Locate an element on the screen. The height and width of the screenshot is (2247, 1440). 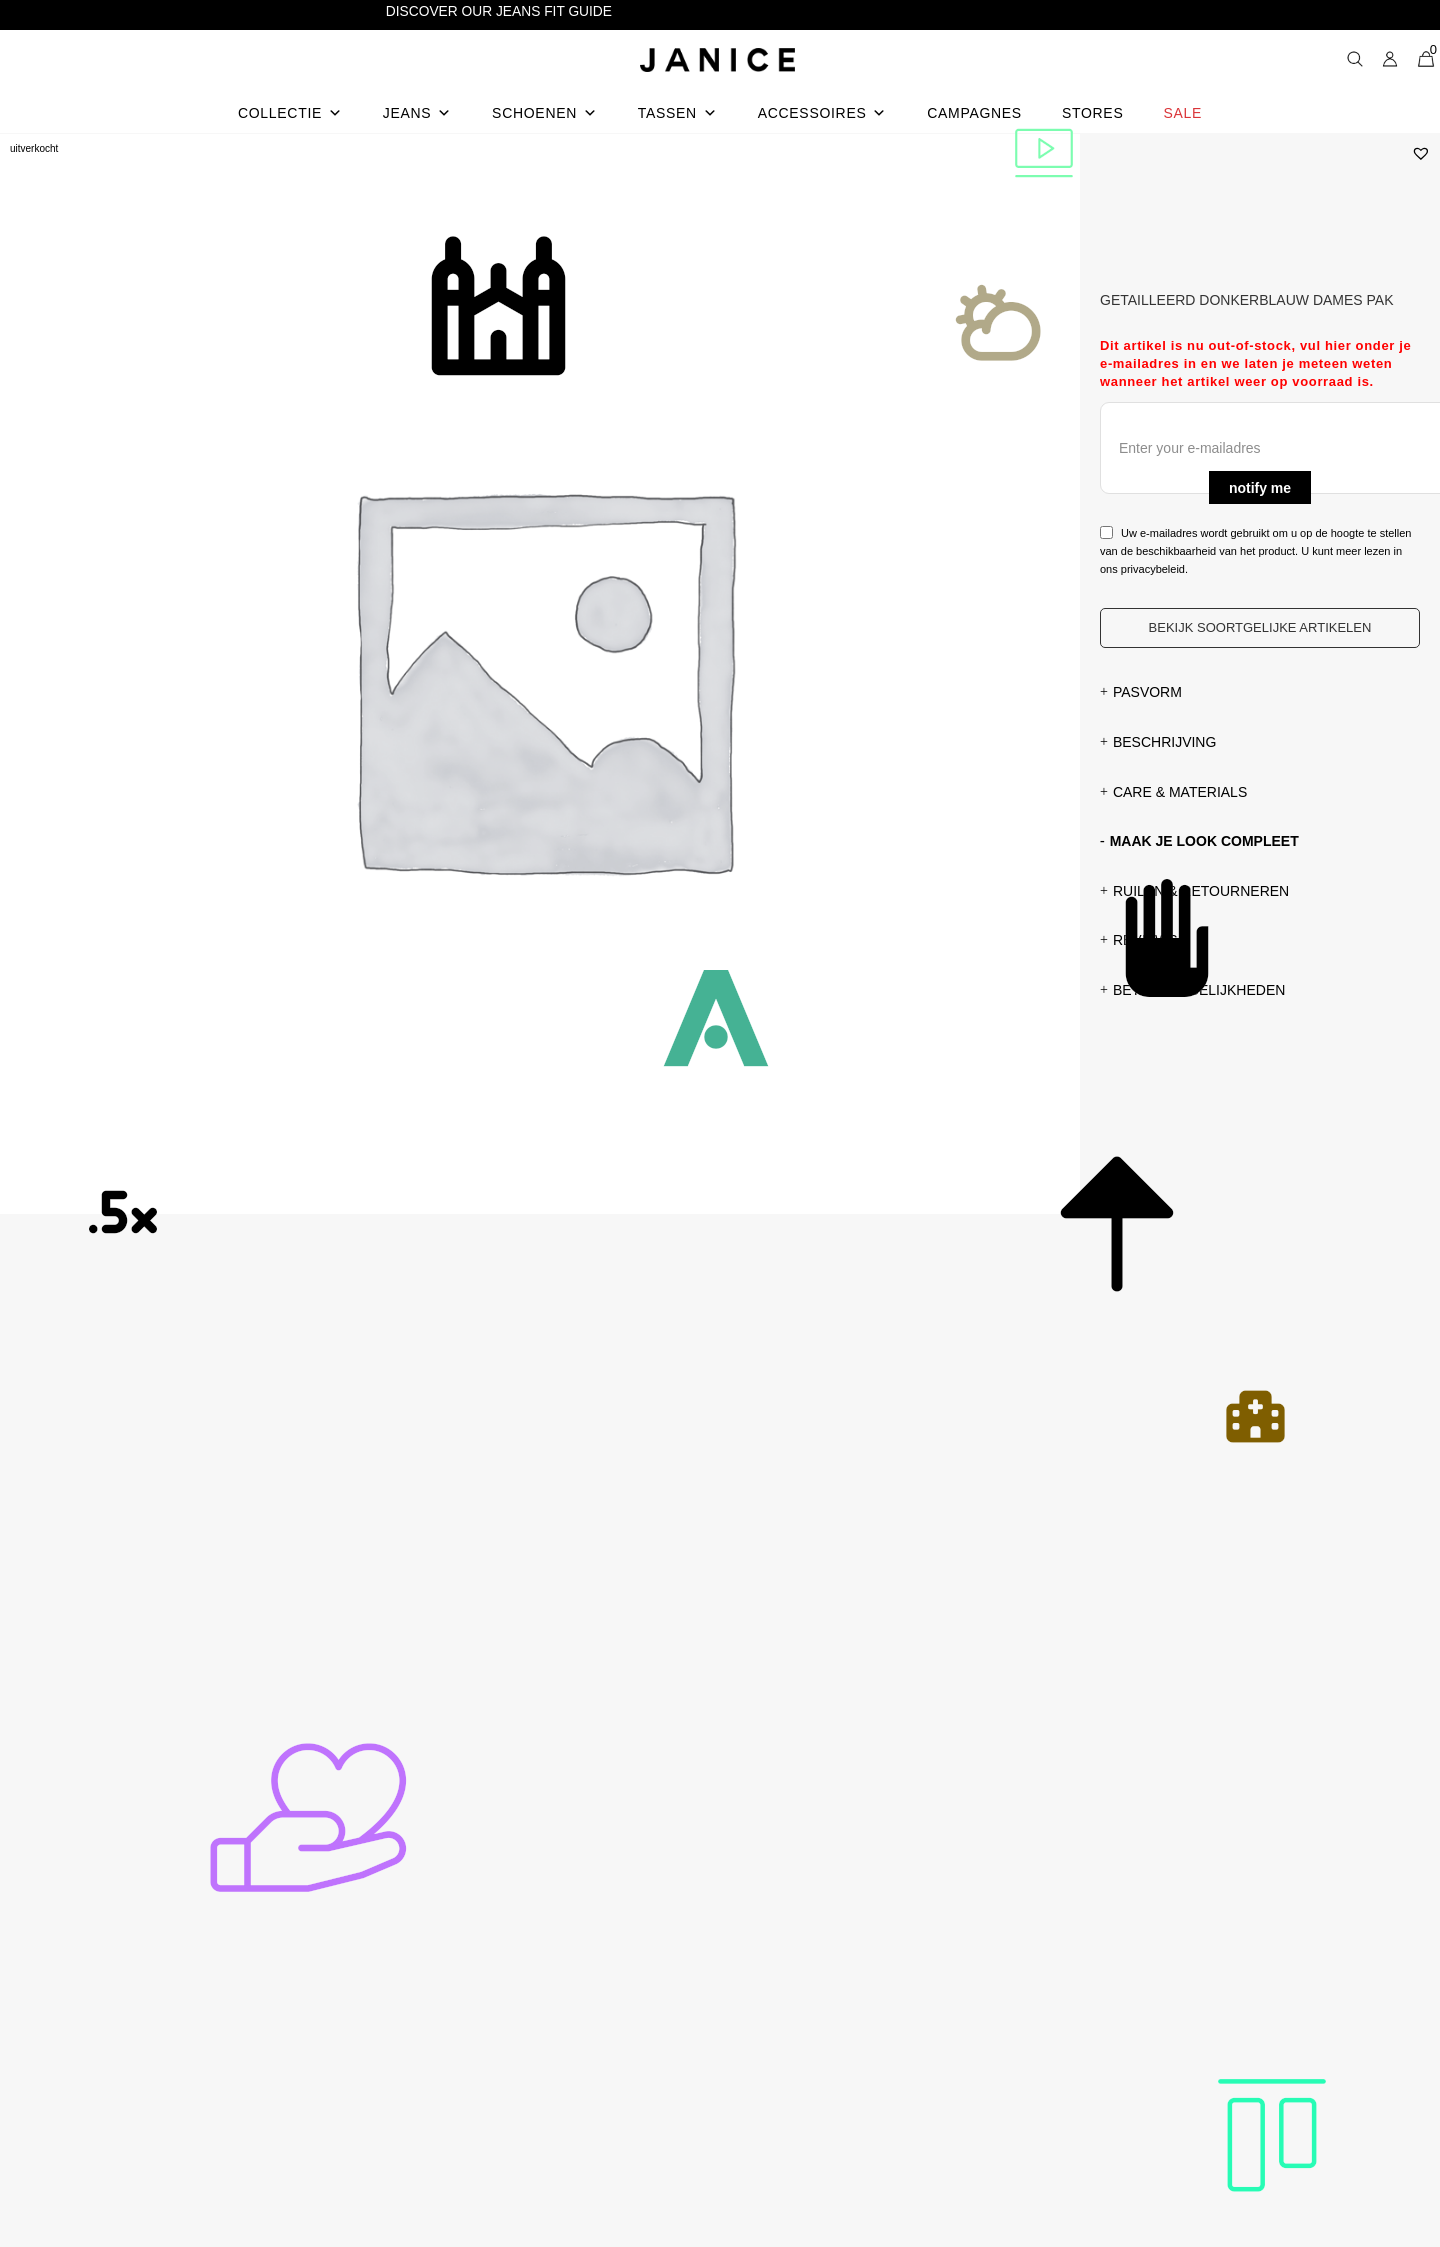
scroll to top of page is located at coordinates (1117, 1224).